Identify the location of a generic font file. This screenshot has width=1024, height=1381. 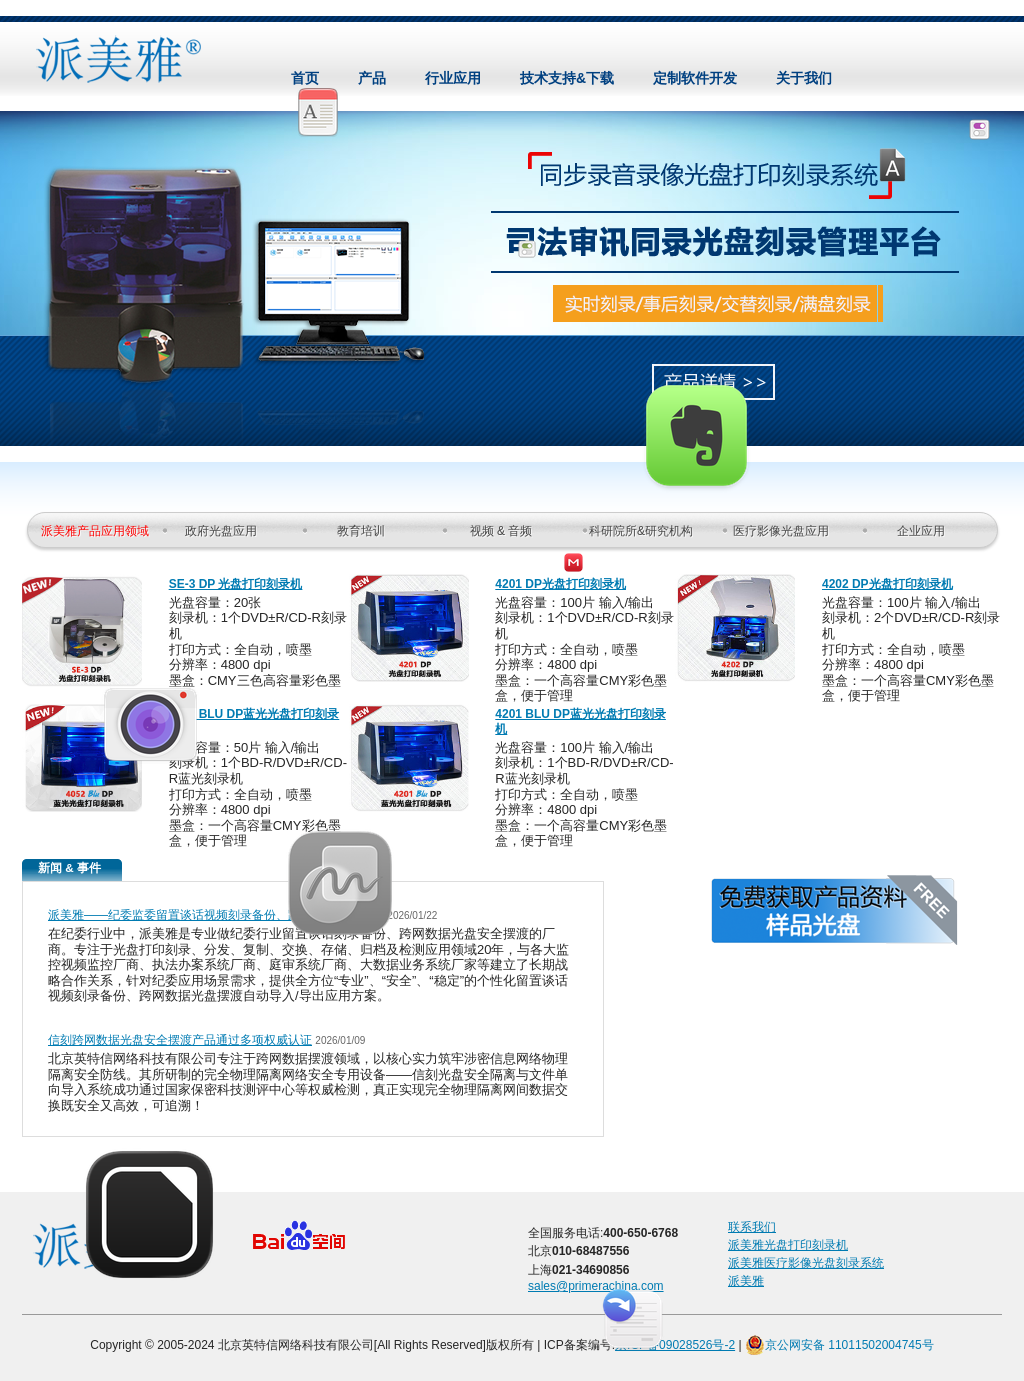
(892, 165).